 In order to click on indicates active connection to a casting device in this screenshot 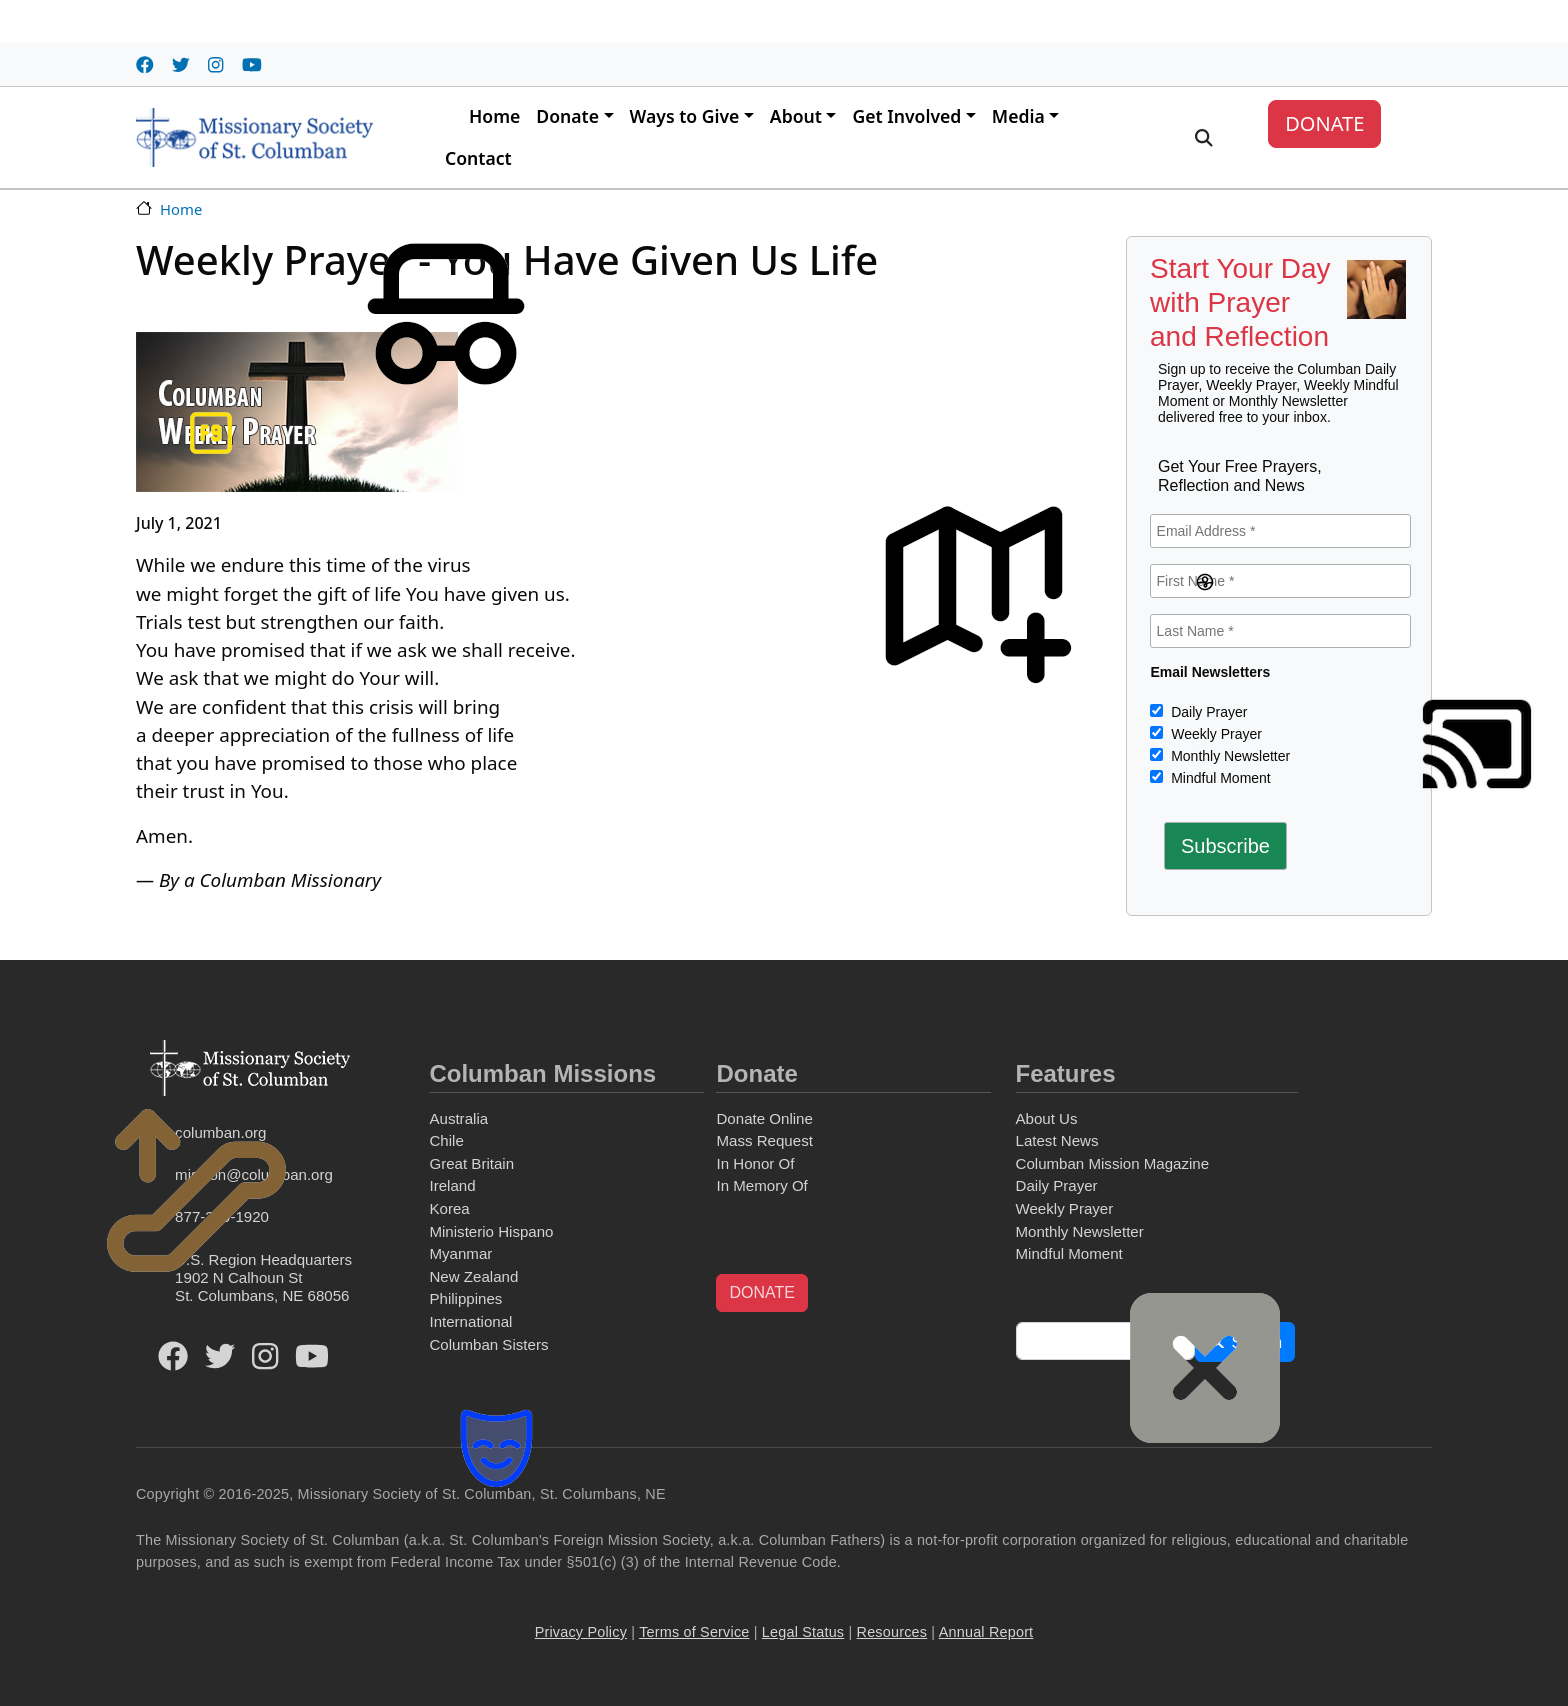, I will do `click(1477, 744)`.